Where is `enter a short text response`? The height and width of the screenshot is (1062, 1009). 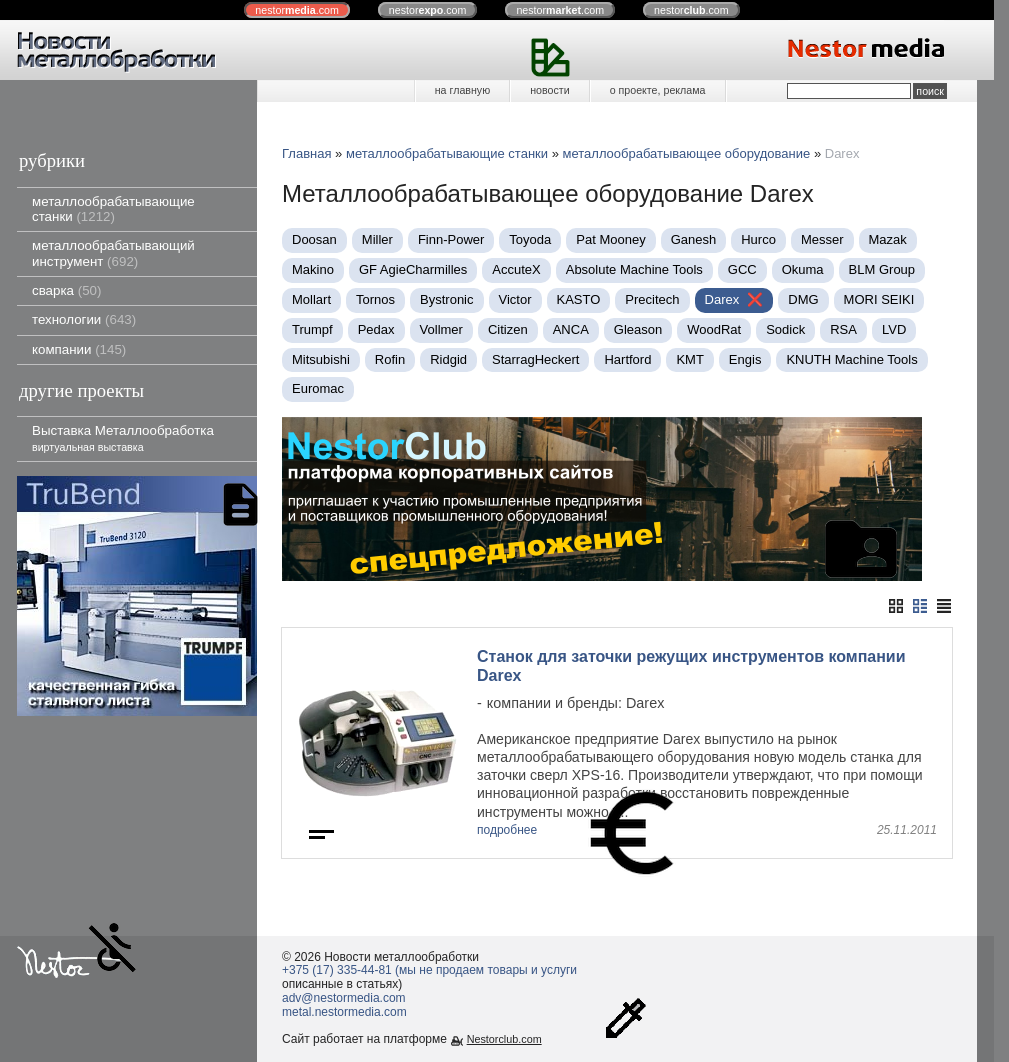
enter a short text response is located at coordinates (321, 834).